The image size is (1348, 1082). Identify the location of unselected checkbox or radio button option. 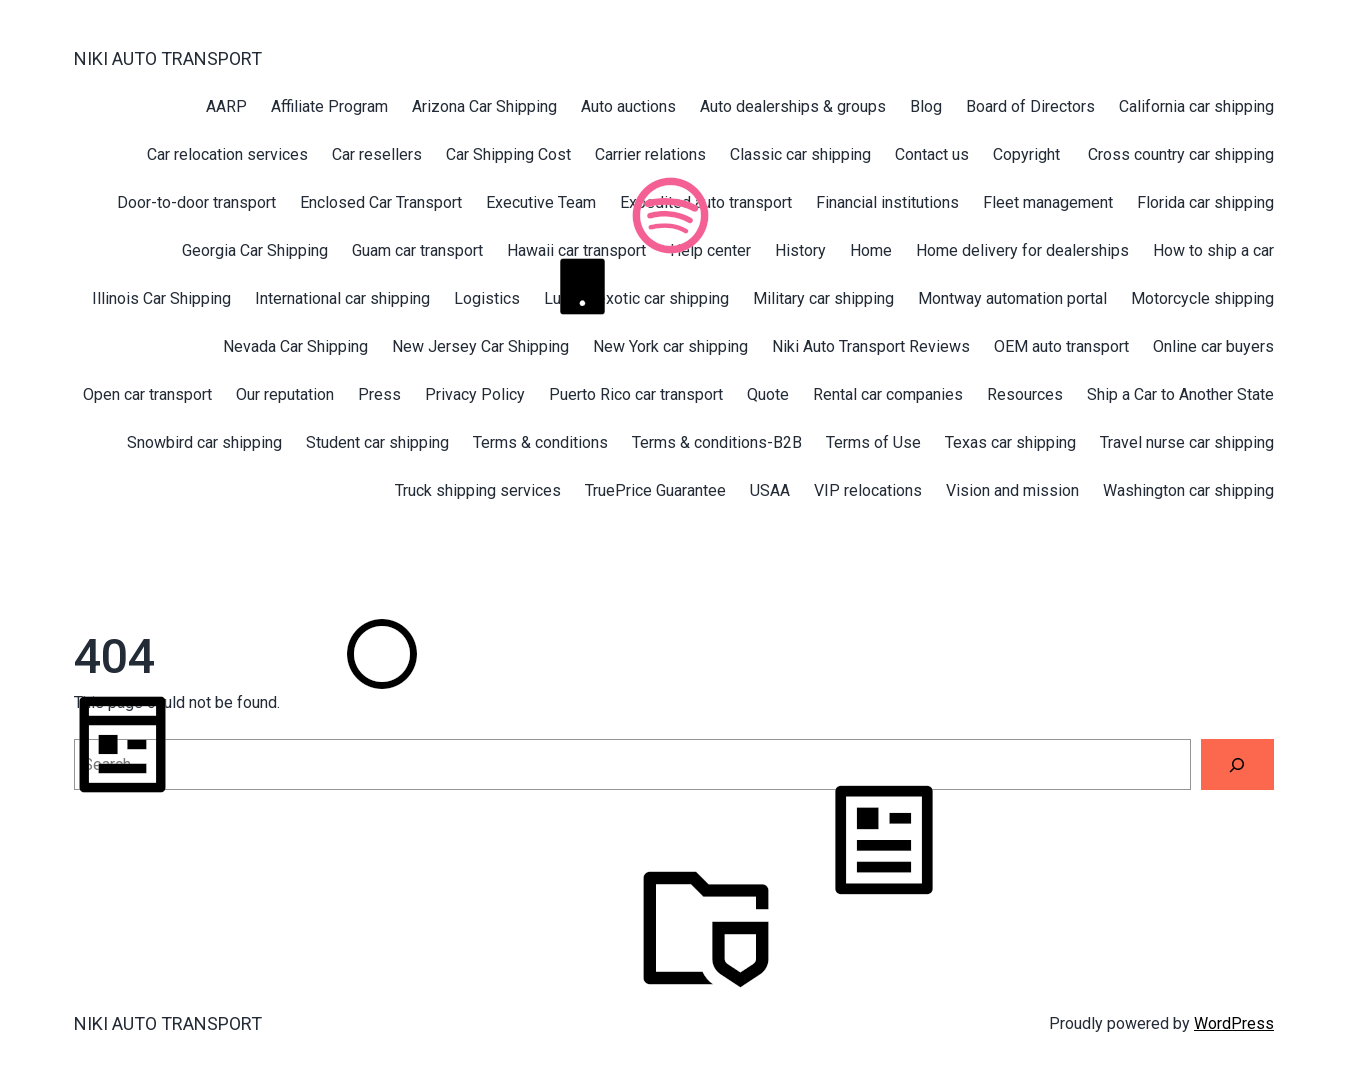
(382, 654).